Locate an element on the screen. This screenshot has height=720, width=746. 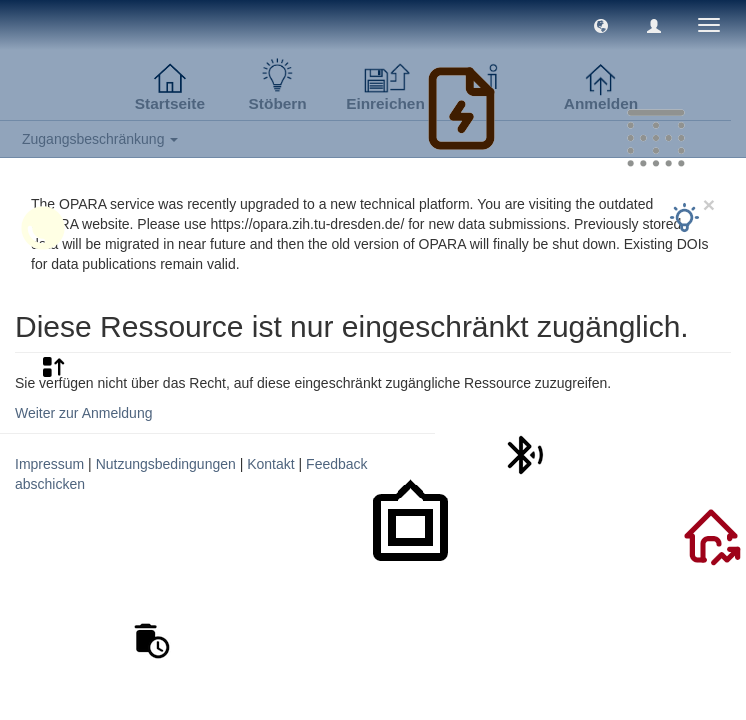
sort items in ascending order is located at coordinates (53, 367).